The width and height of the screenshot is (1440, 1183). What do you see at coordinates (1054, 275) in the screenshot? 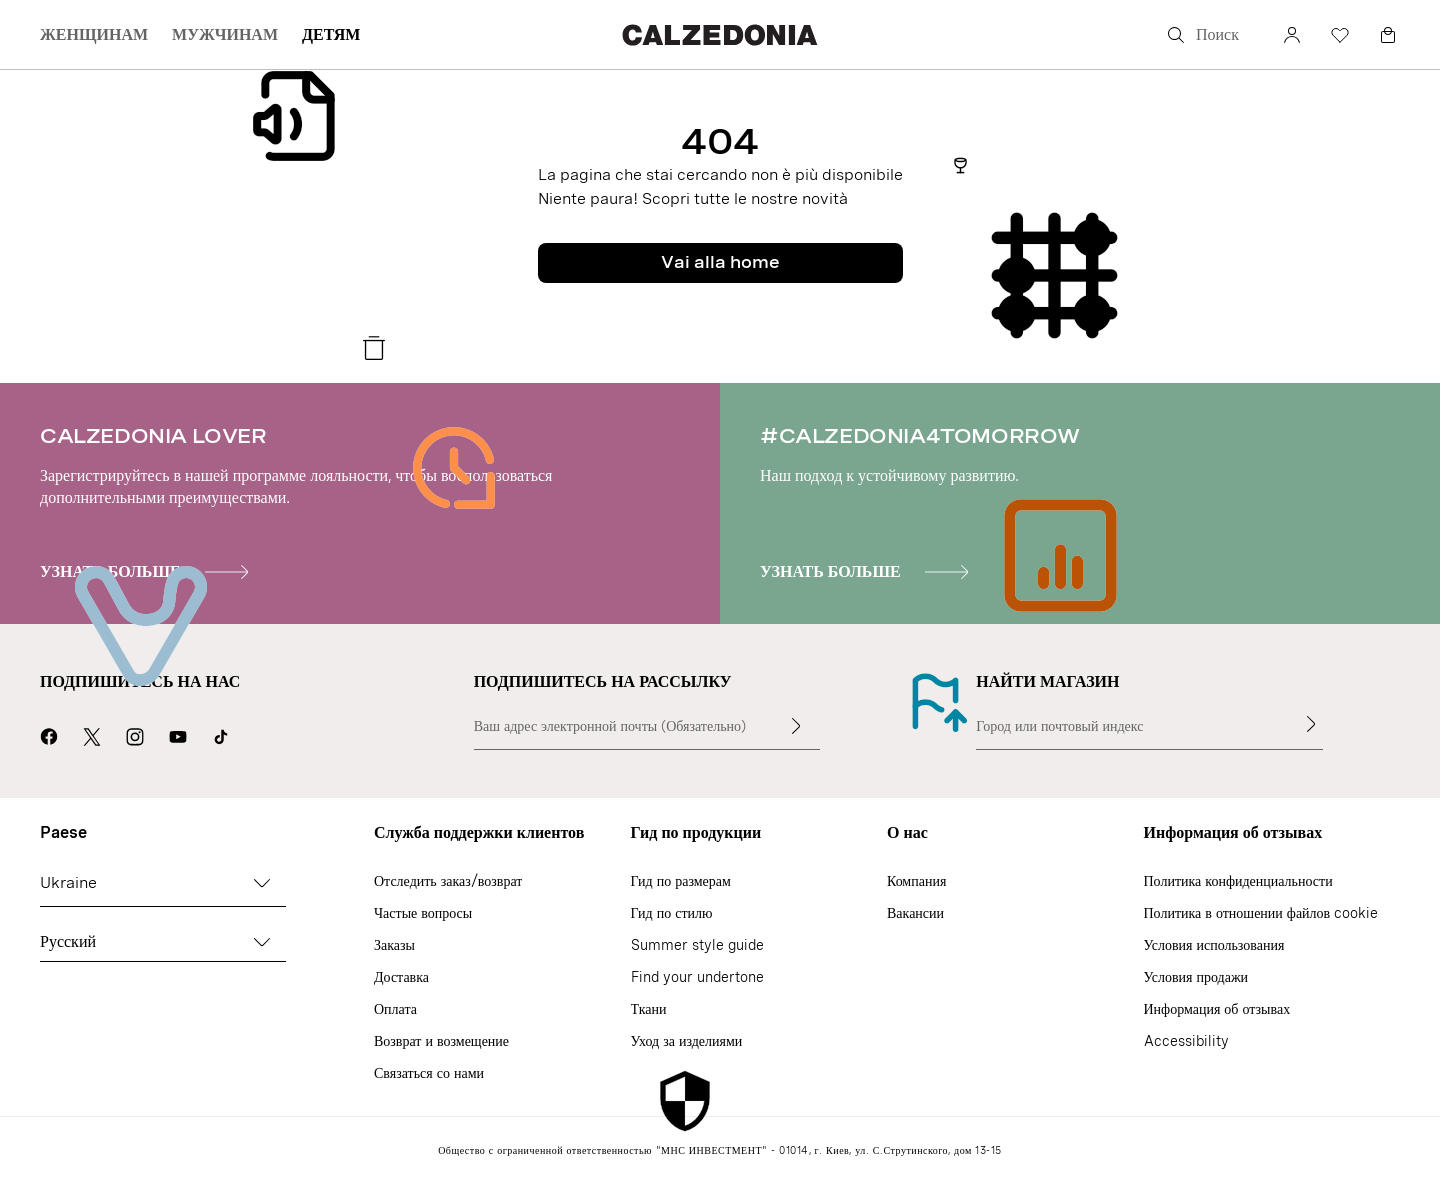
I see `view data grid or chart visualization` at bounding box center [1054, 275].